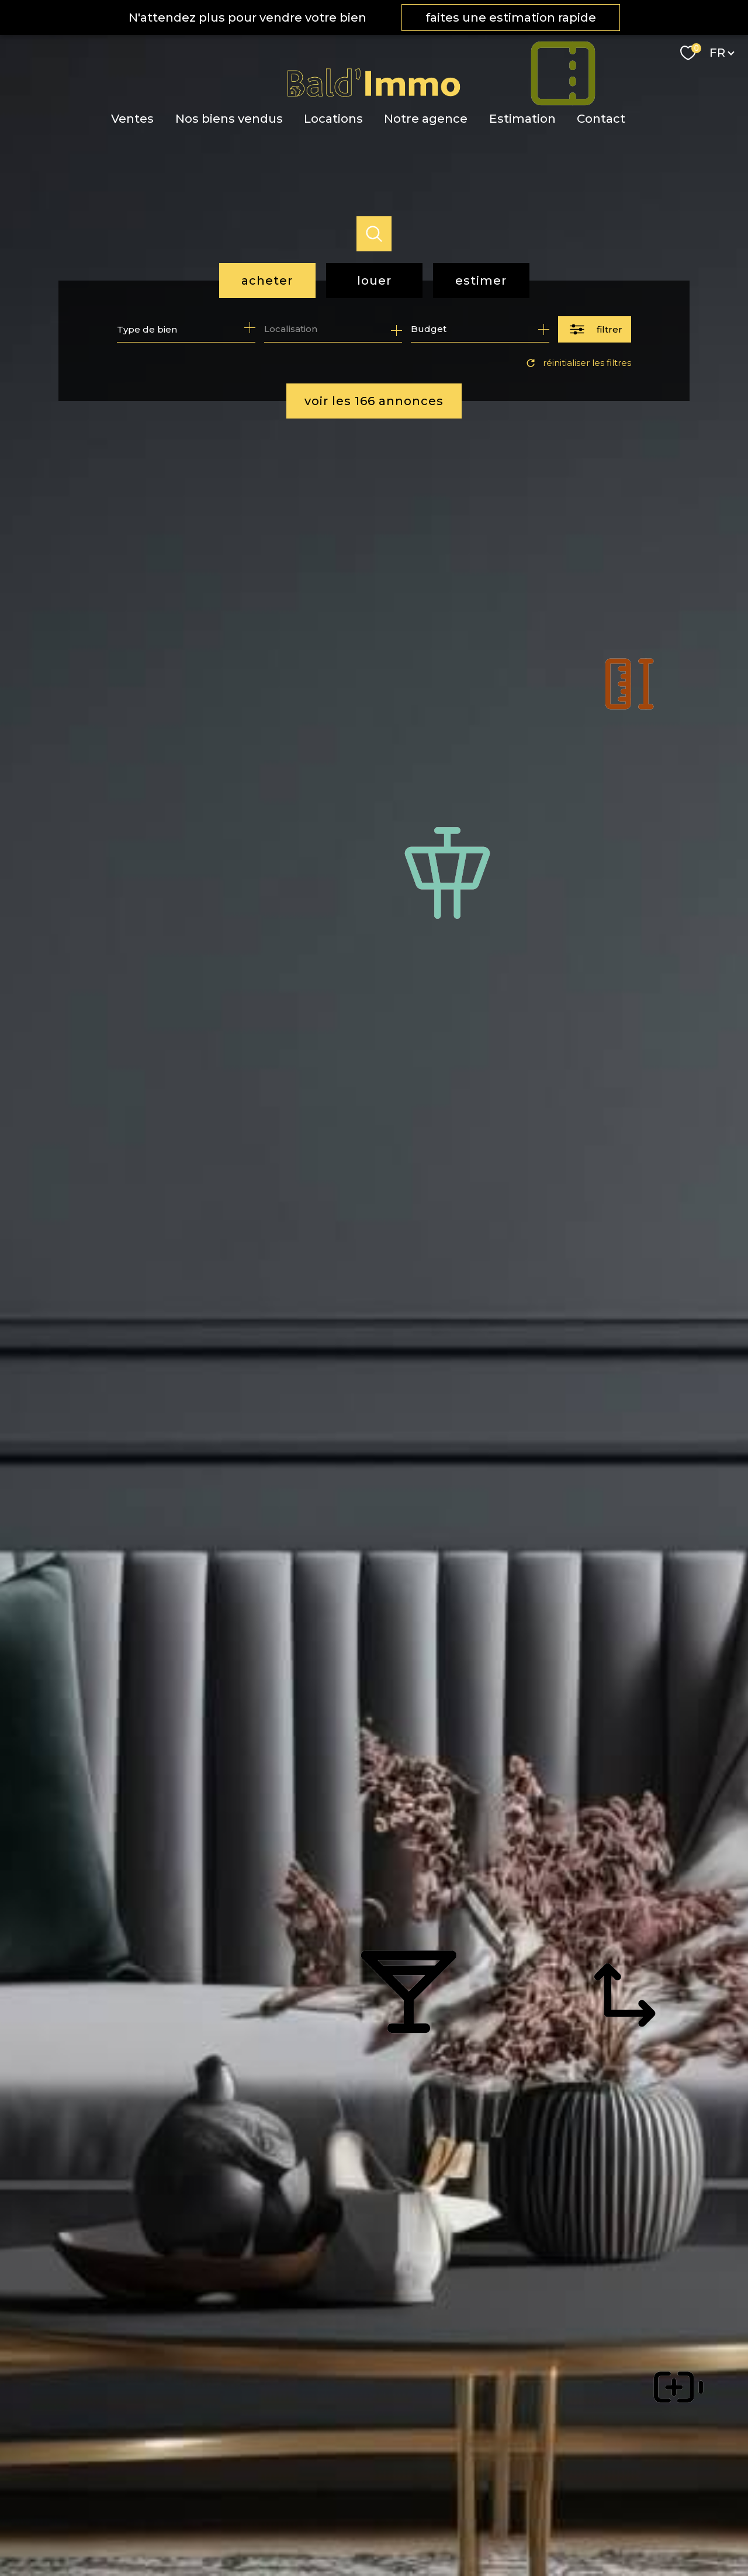  I want to click on view bar or cocktail menu, so click(408, 1991).